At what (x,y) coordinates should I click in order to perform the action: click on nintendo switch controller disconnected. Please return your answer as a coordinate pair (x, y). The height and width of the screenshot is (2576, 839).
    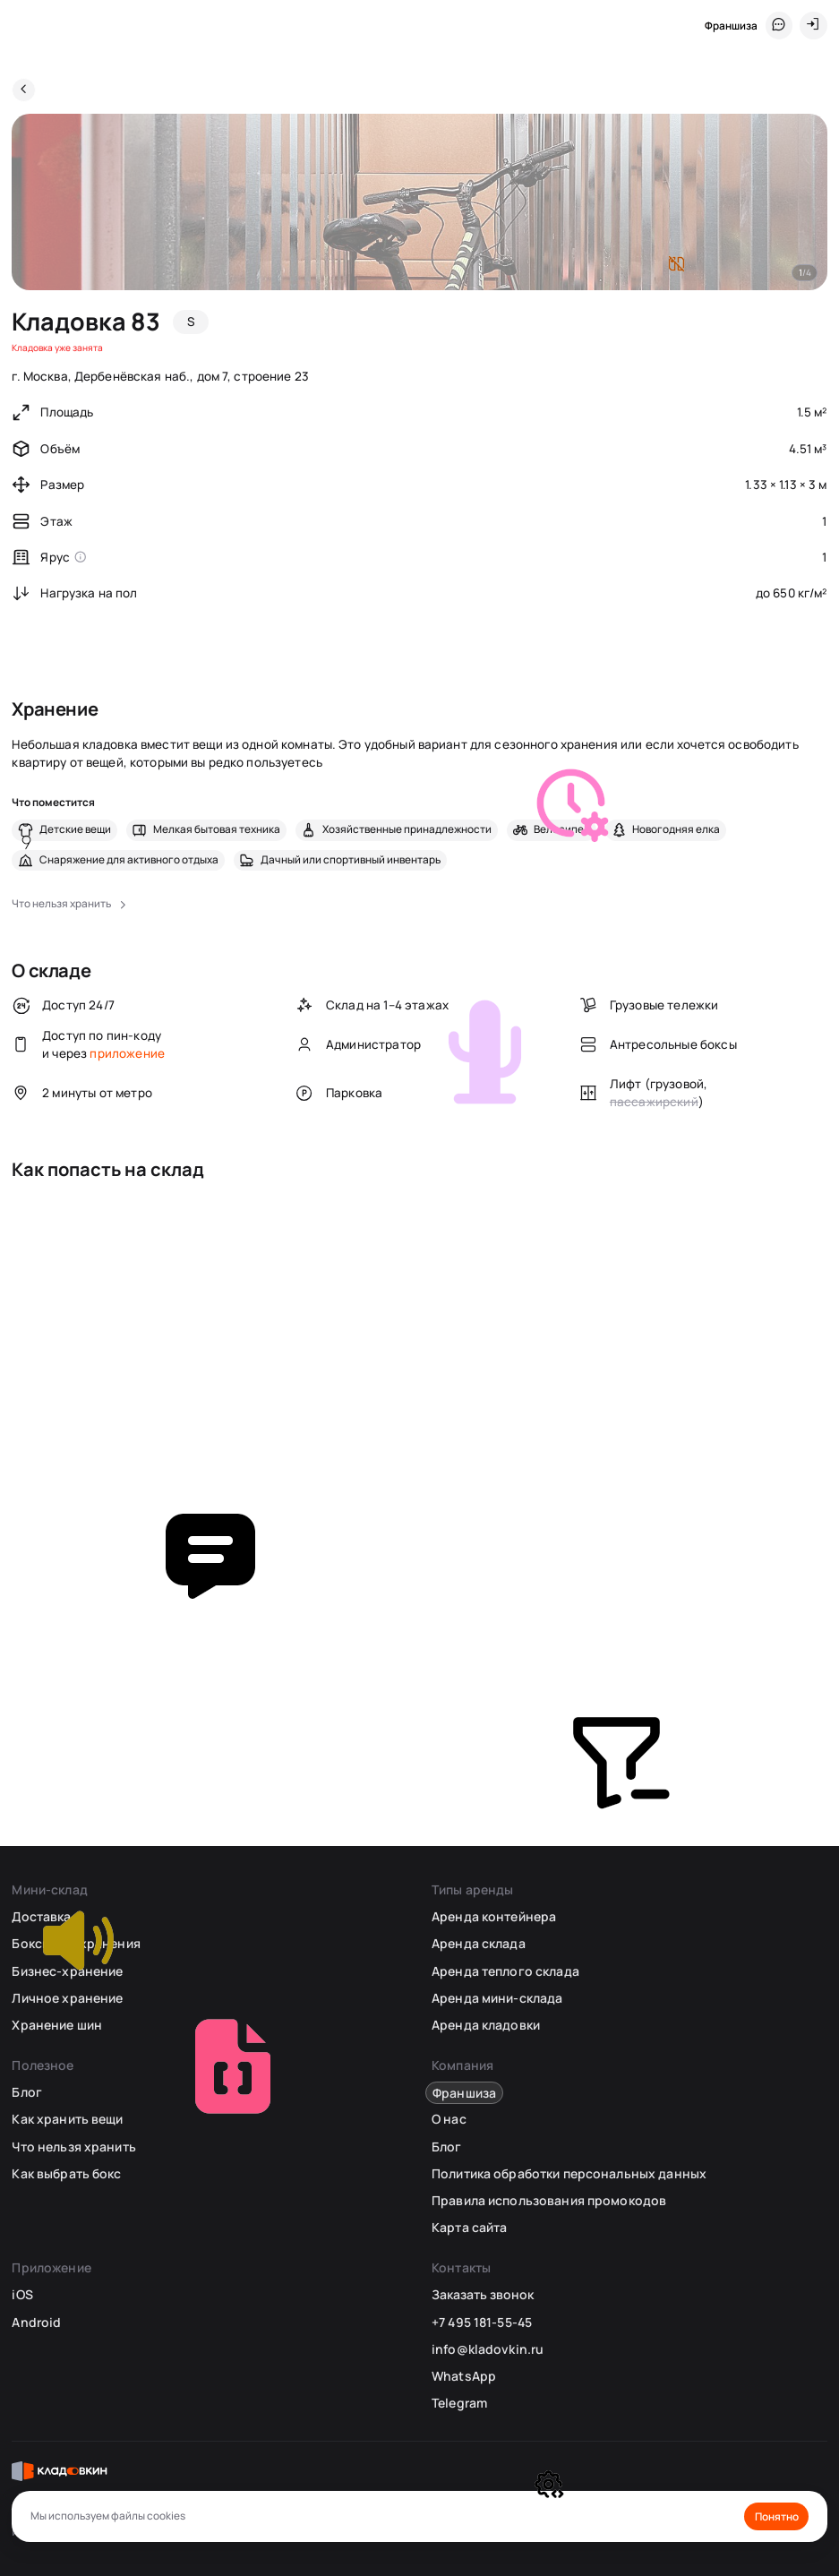
    Looking at the image, I should click on (676, 263).